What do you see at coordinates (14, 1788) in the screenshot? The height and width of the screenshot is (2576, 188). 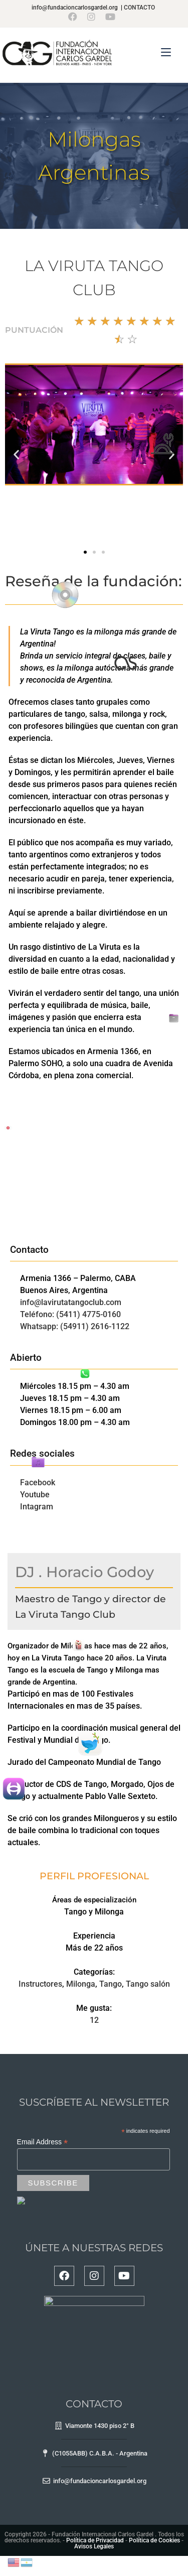 I see `open HyperPlay gaming launcher` at bounding box center [14, 1788].